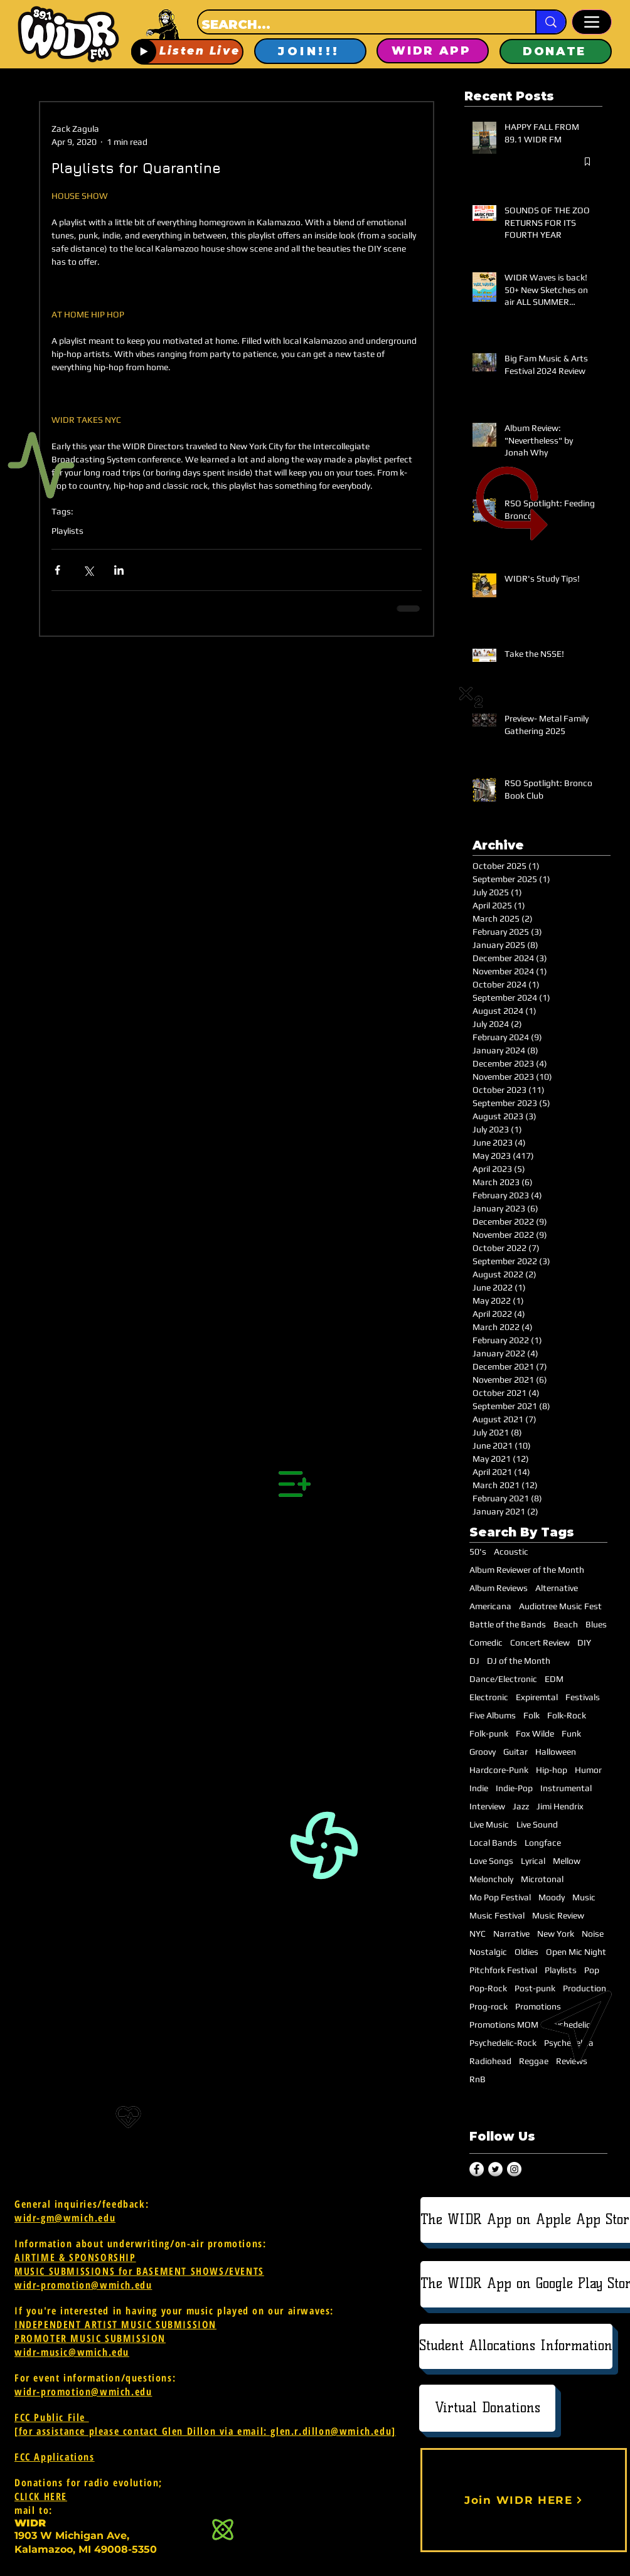 The width and height of the screenshot is (630, 2576). What do you see at coordinates (574, 2028) in the screenshot?
I see `navigate to current location` at bounding box center [574, 2028].